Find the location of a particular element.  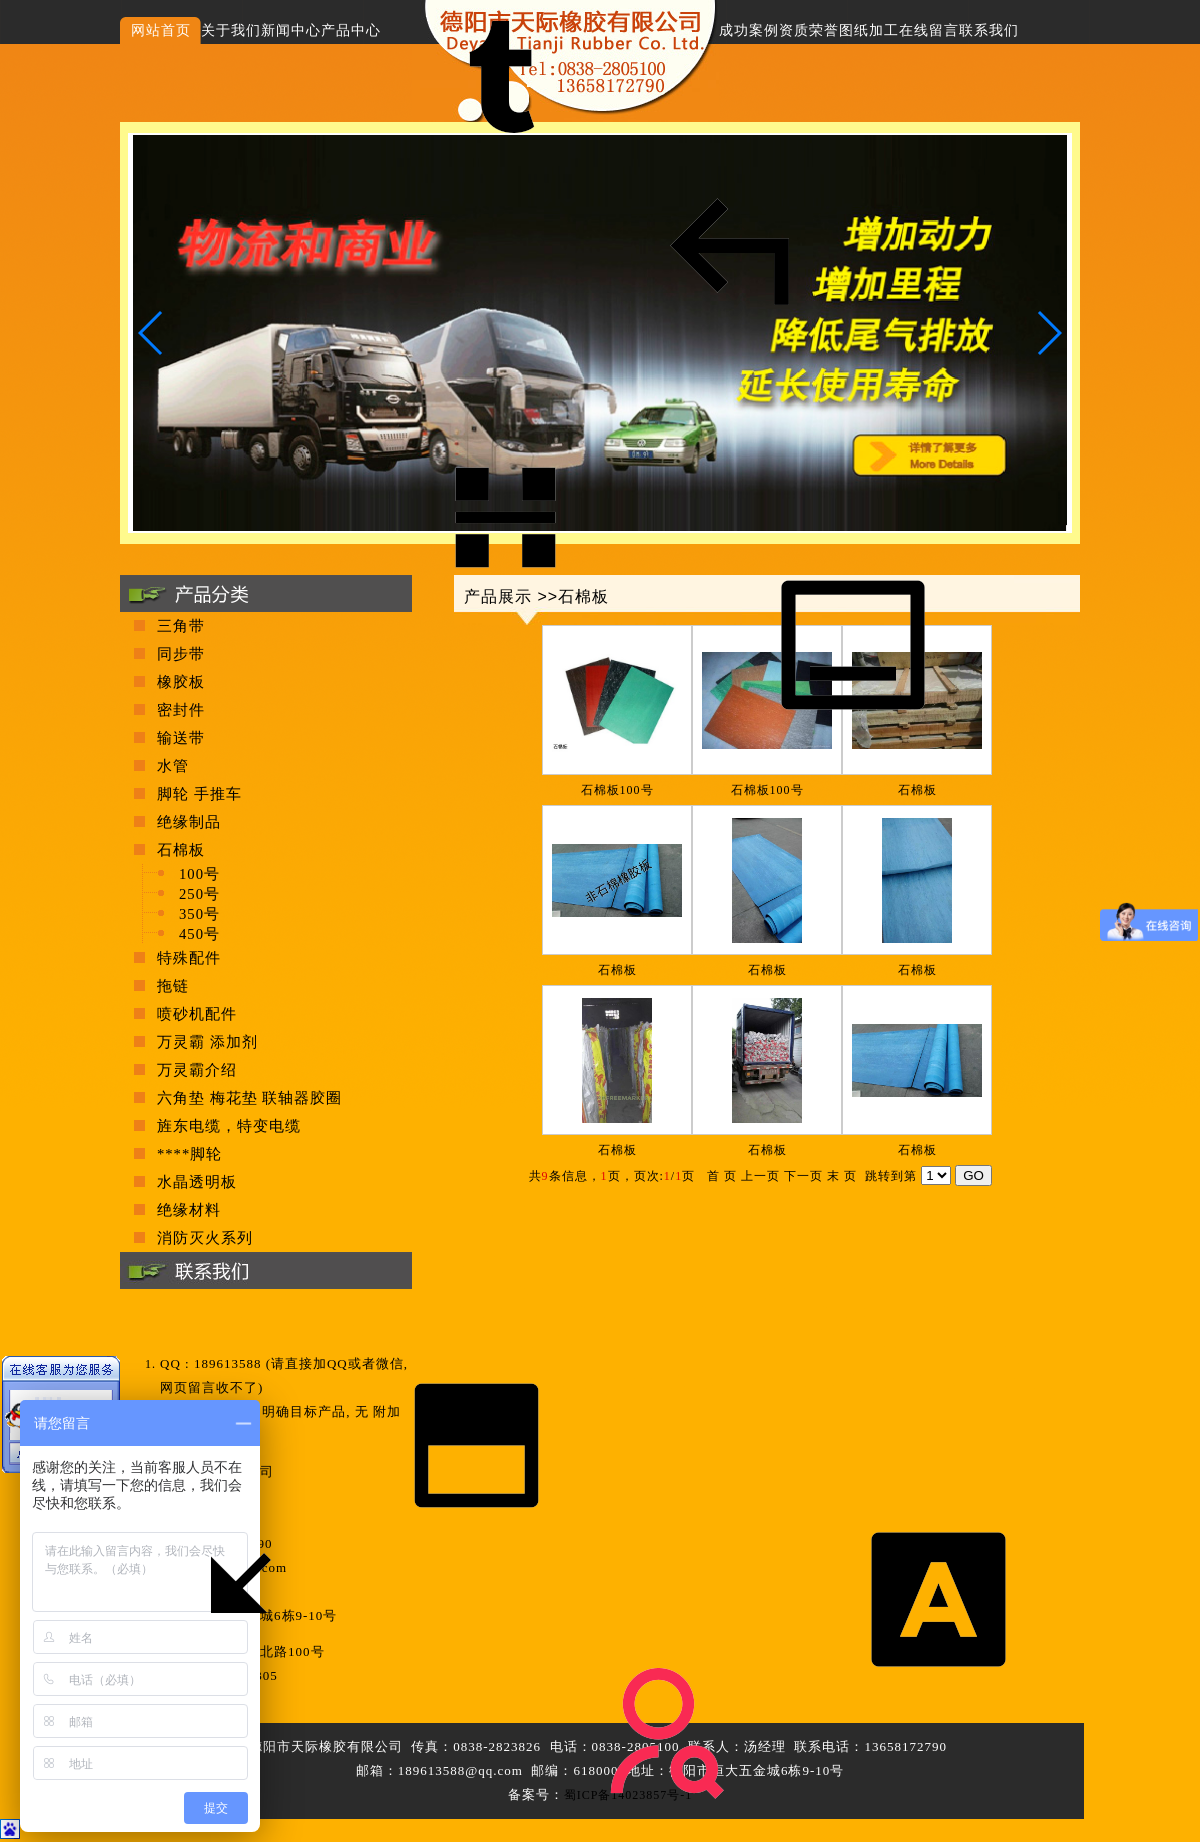

open Tumblr app is located at coordinates (502, 77).